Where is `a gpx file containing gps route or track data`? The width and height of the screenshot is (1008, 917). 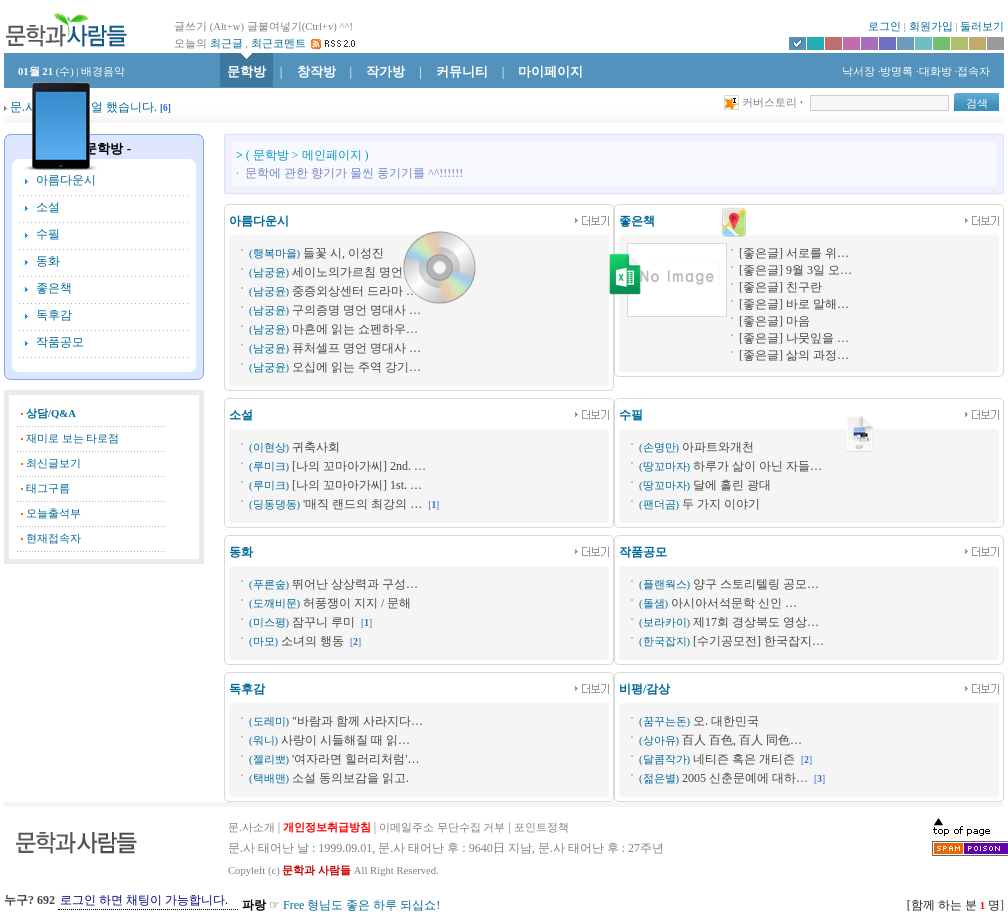 a gpx file containing gps route or track data is located at coordinates (734, 222).